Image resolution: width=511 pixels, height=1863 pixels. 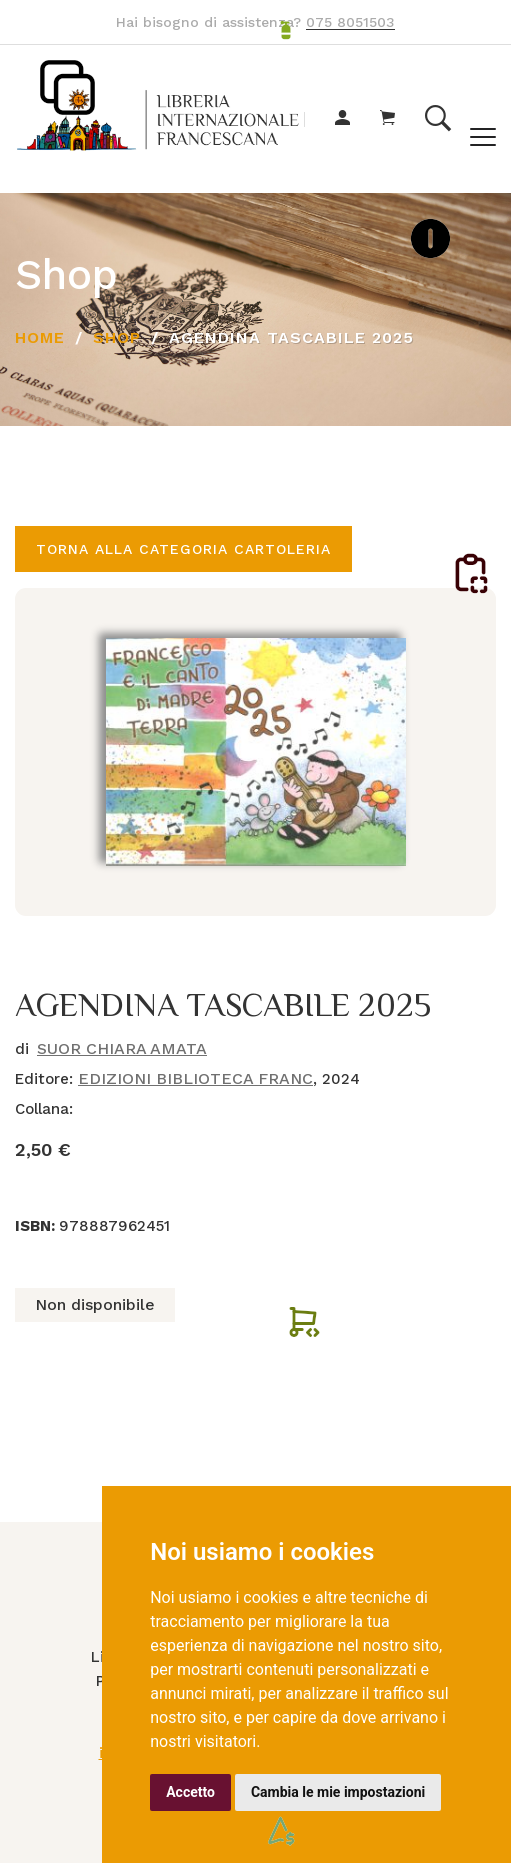 I want to click on access scuba diving equipment or gear, so click(x=286, y=30).